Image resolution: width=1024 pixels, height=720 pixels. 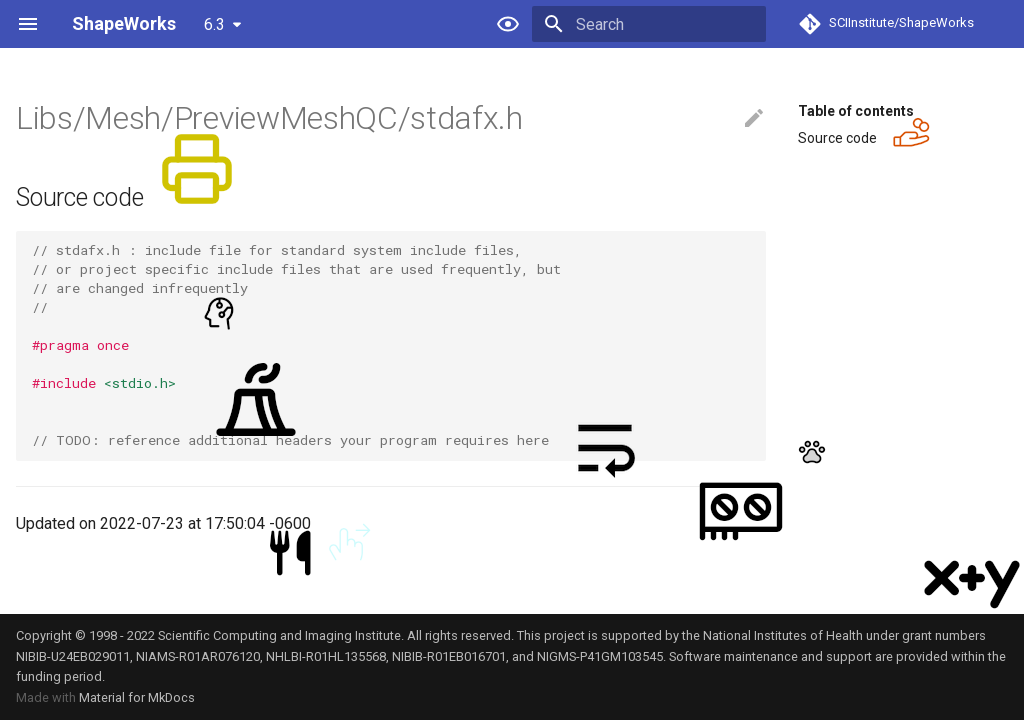 What do you see at coordinates (197, 169) in the screenshot?
I see `print the current document` at bounding box center [197, 169].